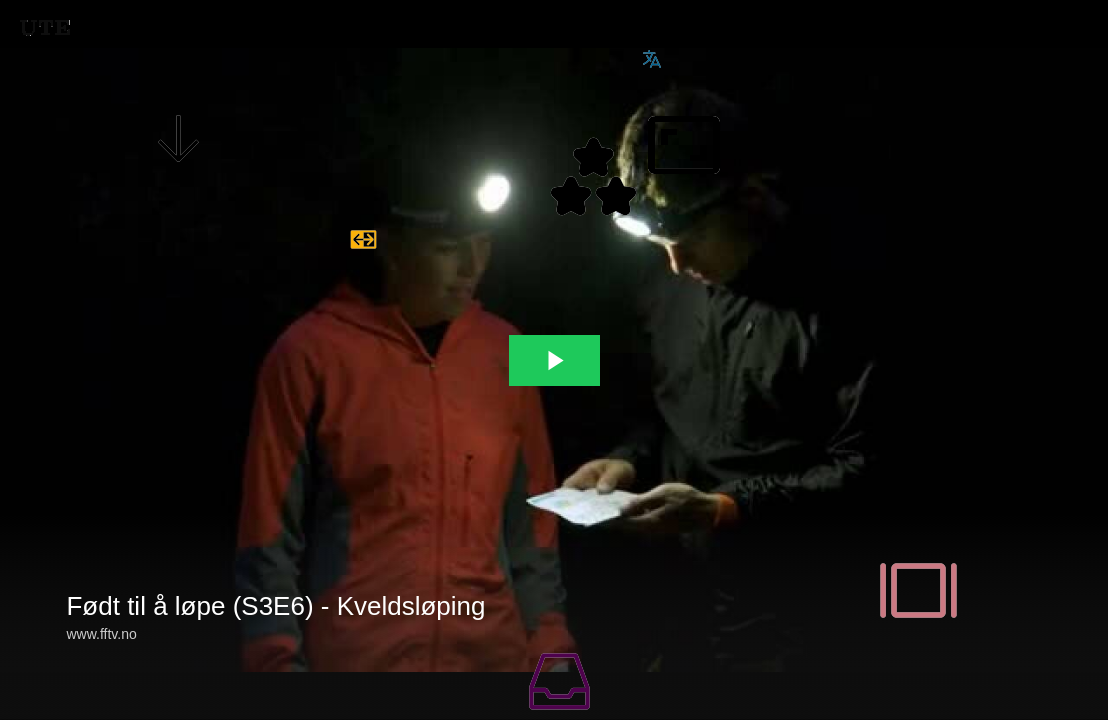 This screenshot has width=1108, height=720. What do you see at coordinates (652, 59) in the screenshot?
I see `change language settings` at bounding box center [652, 59].